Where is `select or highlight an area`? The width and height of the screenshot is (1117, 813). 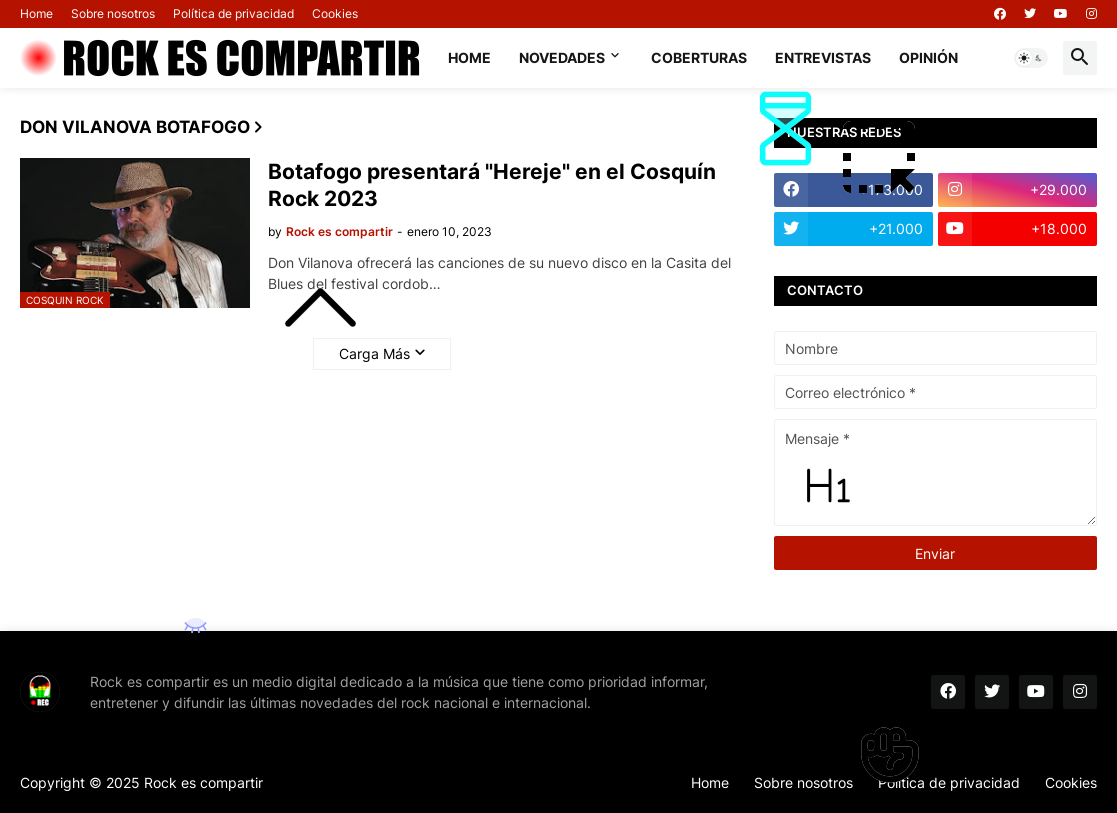 select or highlight an area is located at coordinates (879, 157).